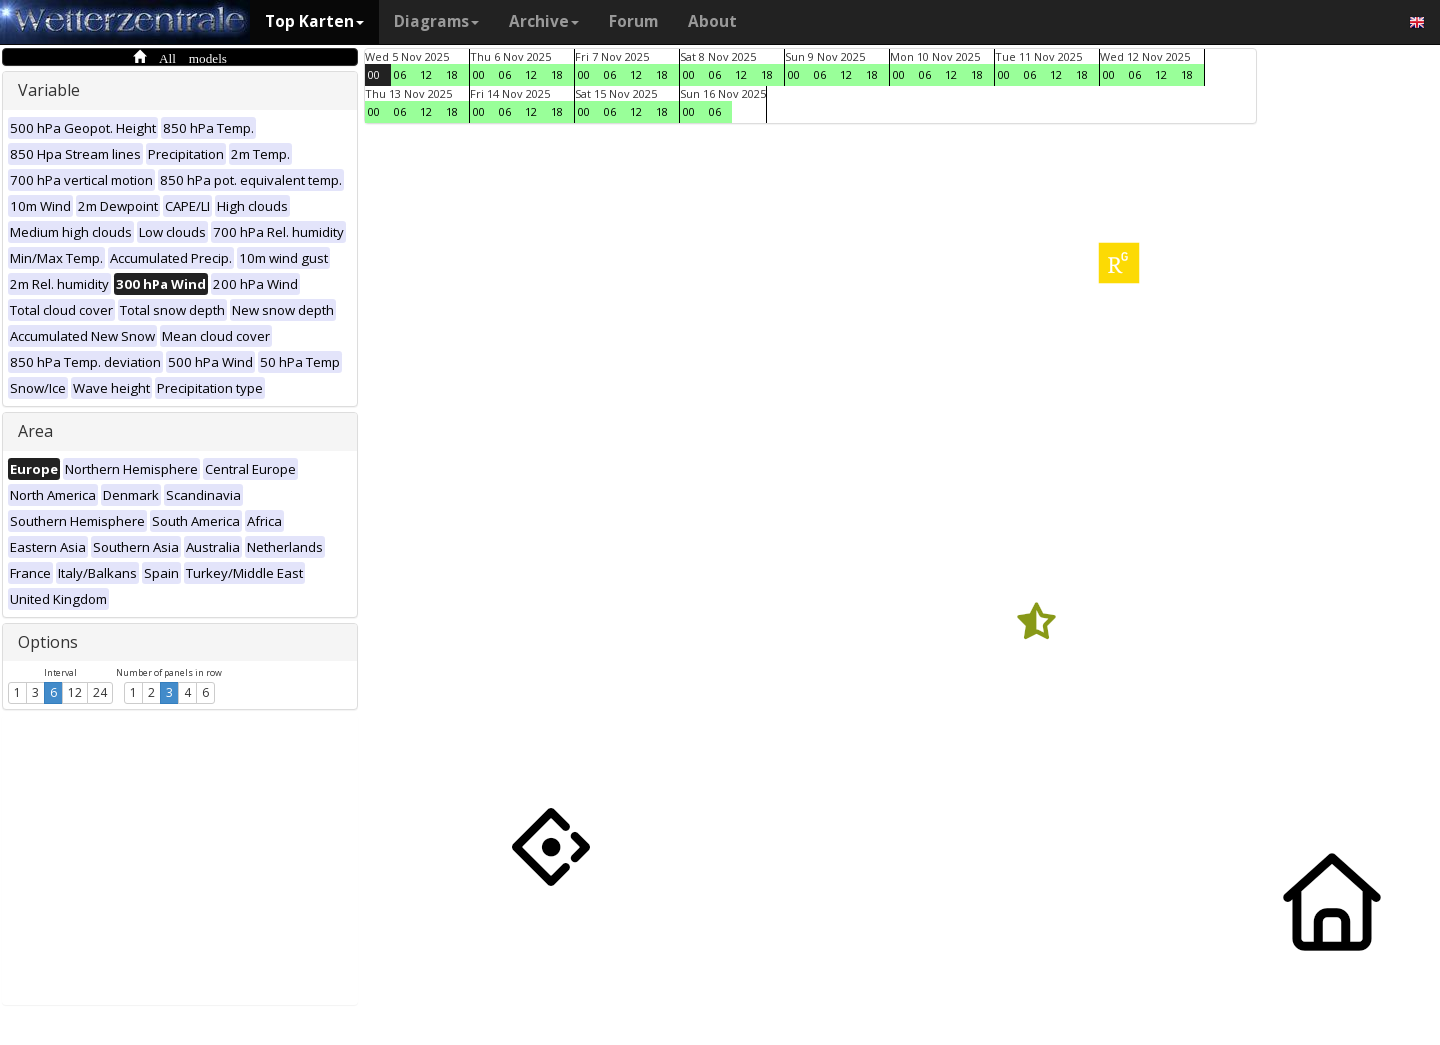 Image resolution: width=1440 pixels, height=1045 pixels. I want to click on visit ResearchGate profile or page, so click(1119, 263).